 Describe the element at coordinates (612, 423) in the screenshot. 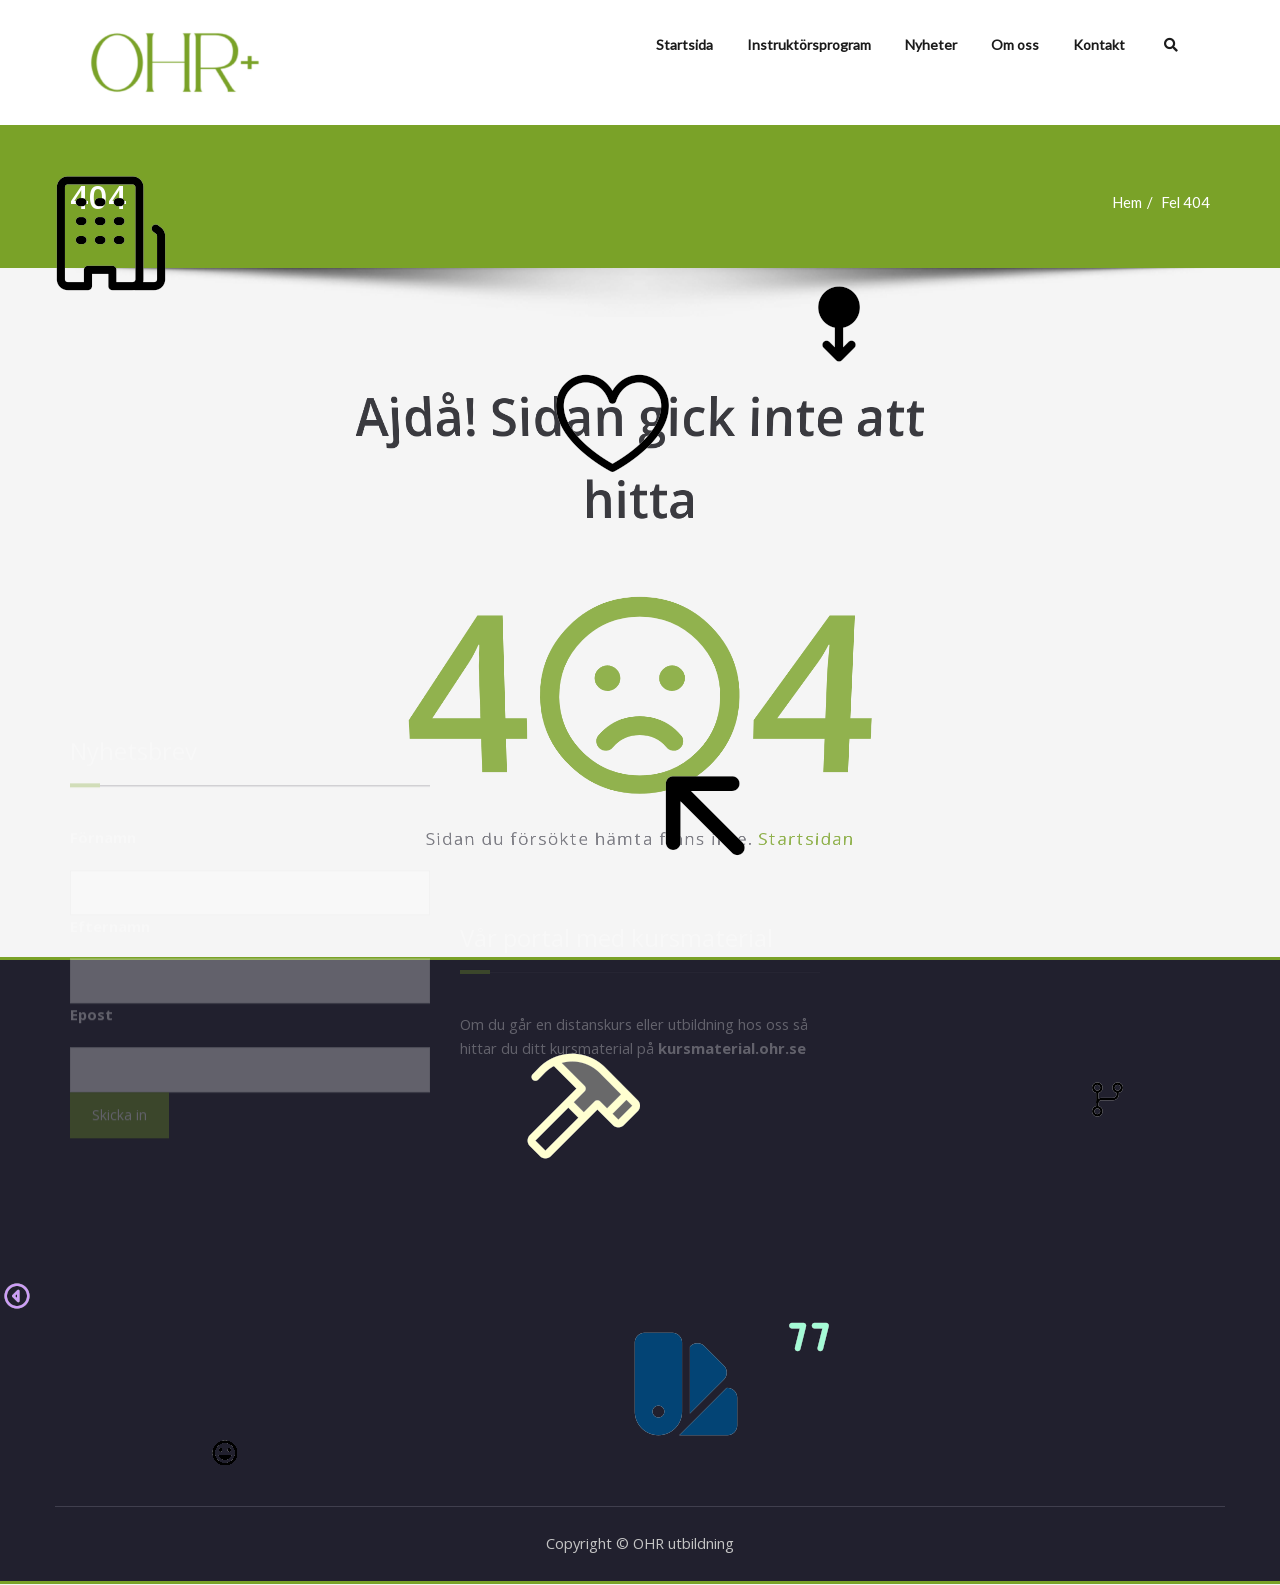

I see `like or favorite this item` at that location.